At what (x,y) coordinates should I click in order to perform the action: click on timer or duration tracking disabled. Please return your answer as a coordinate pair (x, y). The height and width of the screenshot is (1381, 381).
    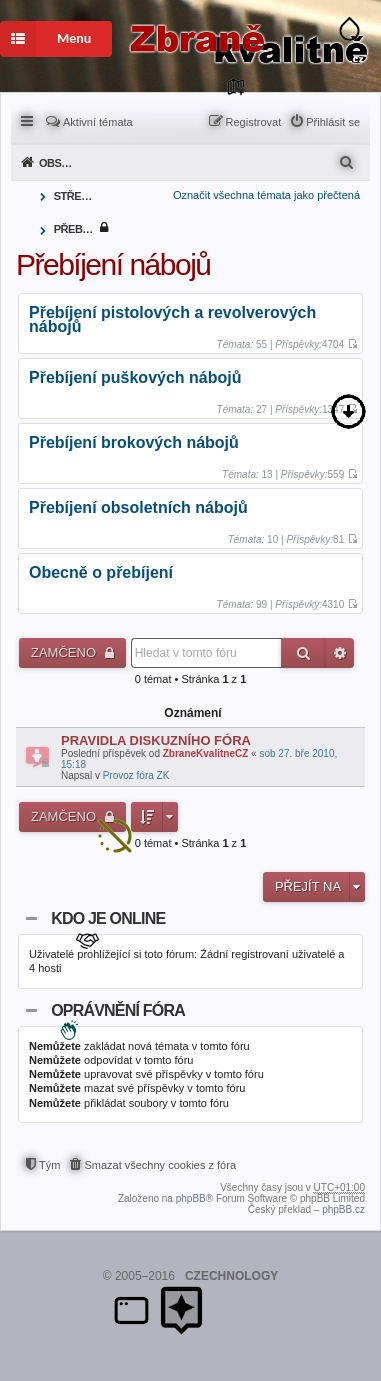
    Looking at the image, I should click on (115, 836).